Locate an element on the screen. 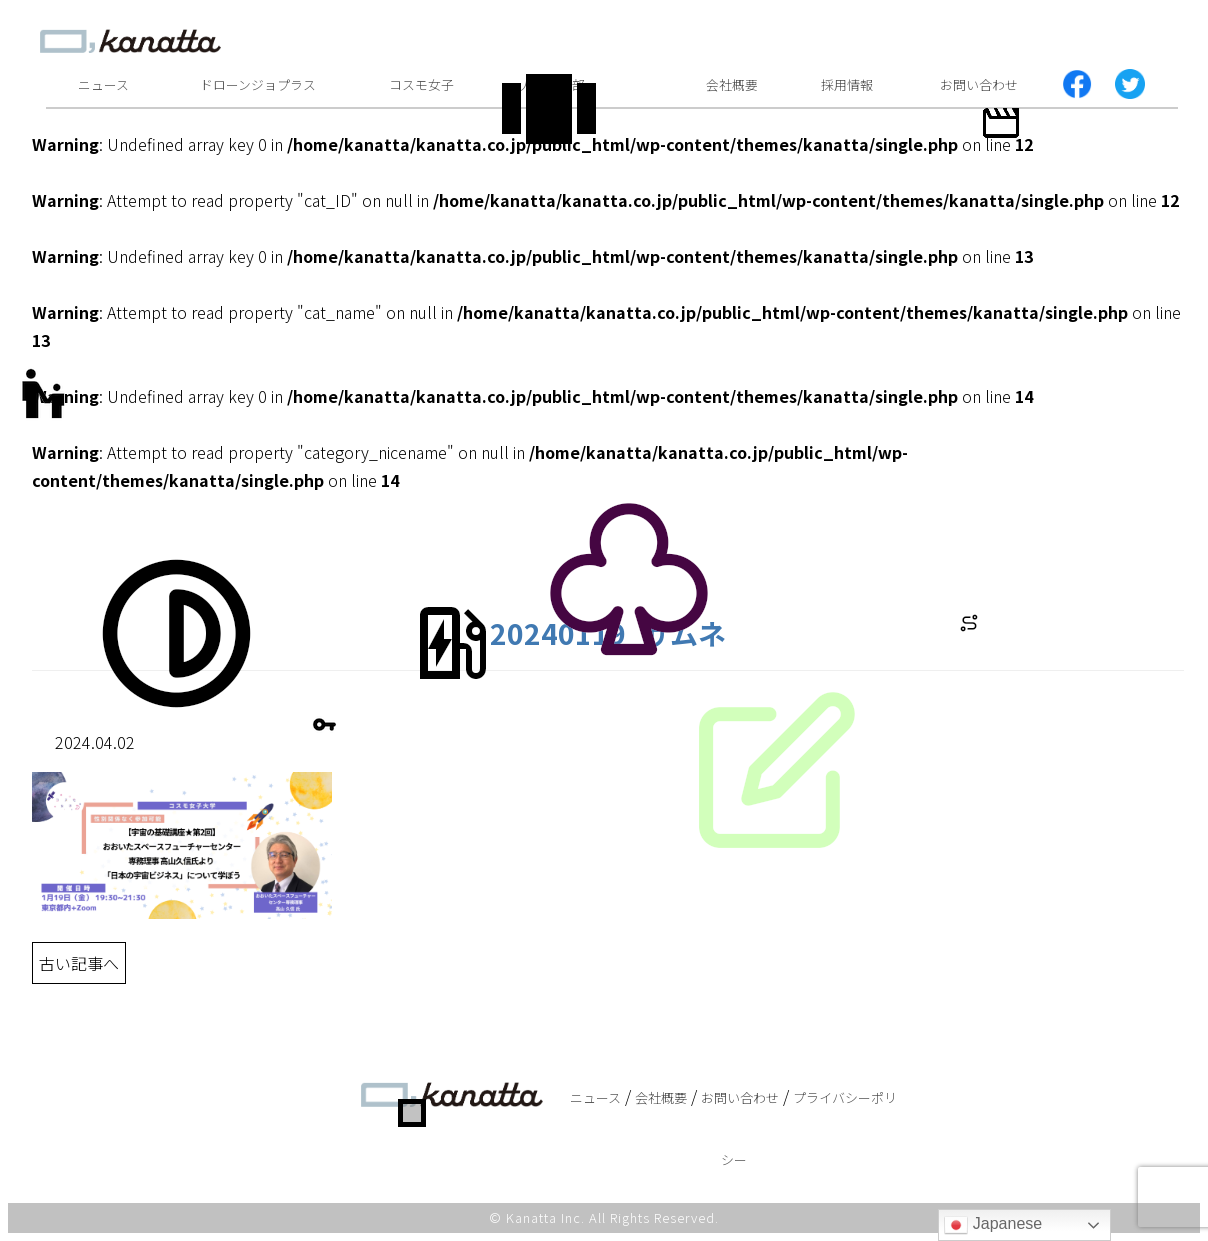 This screenshot has height=1241, width=1208. club suit symbol for card games is located at coordinates (629, 582).